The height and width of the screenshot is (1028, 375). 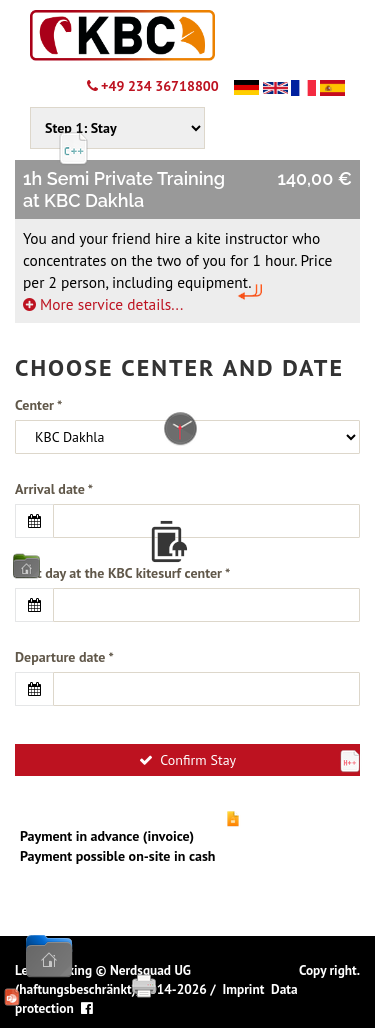 I want to click on open the clock application, so click(x=180, y=428).